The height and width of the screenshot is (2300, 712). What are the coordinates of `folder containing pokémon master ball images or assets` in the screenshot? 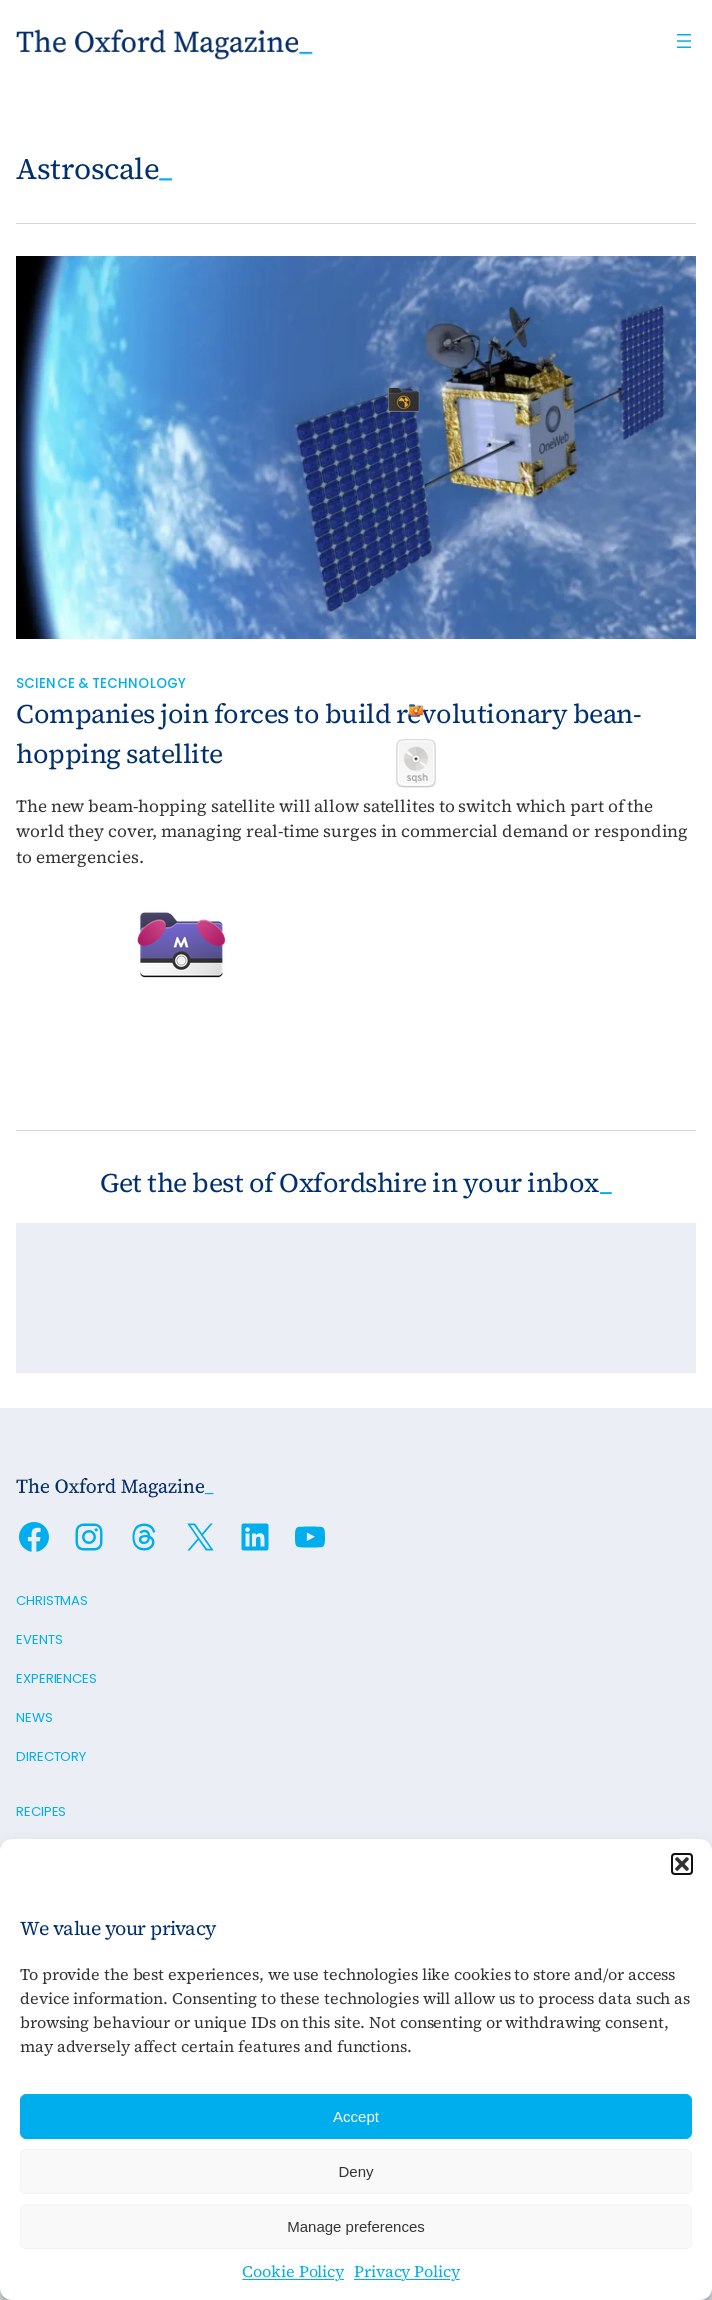 It's located at (181, 947).